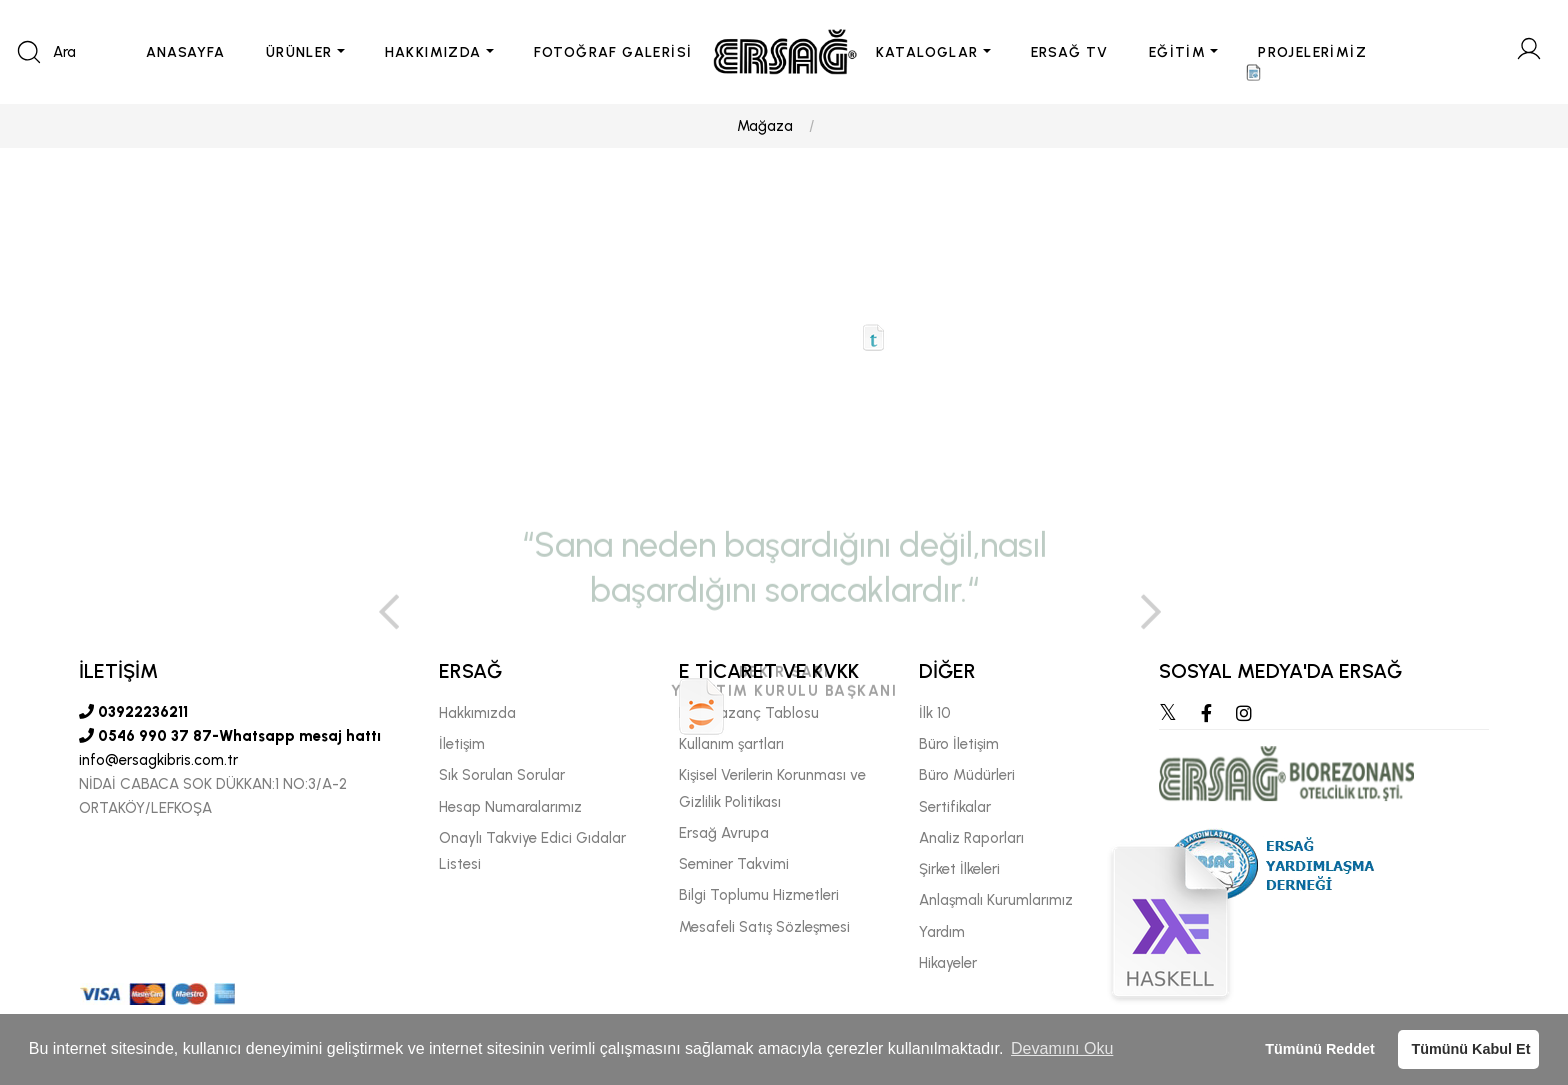 This screenshot has width=1568, height=1085. Describe the element at coordinates (1253, 72) in the screenshot. I see `open an opendocument web page file` at that location.